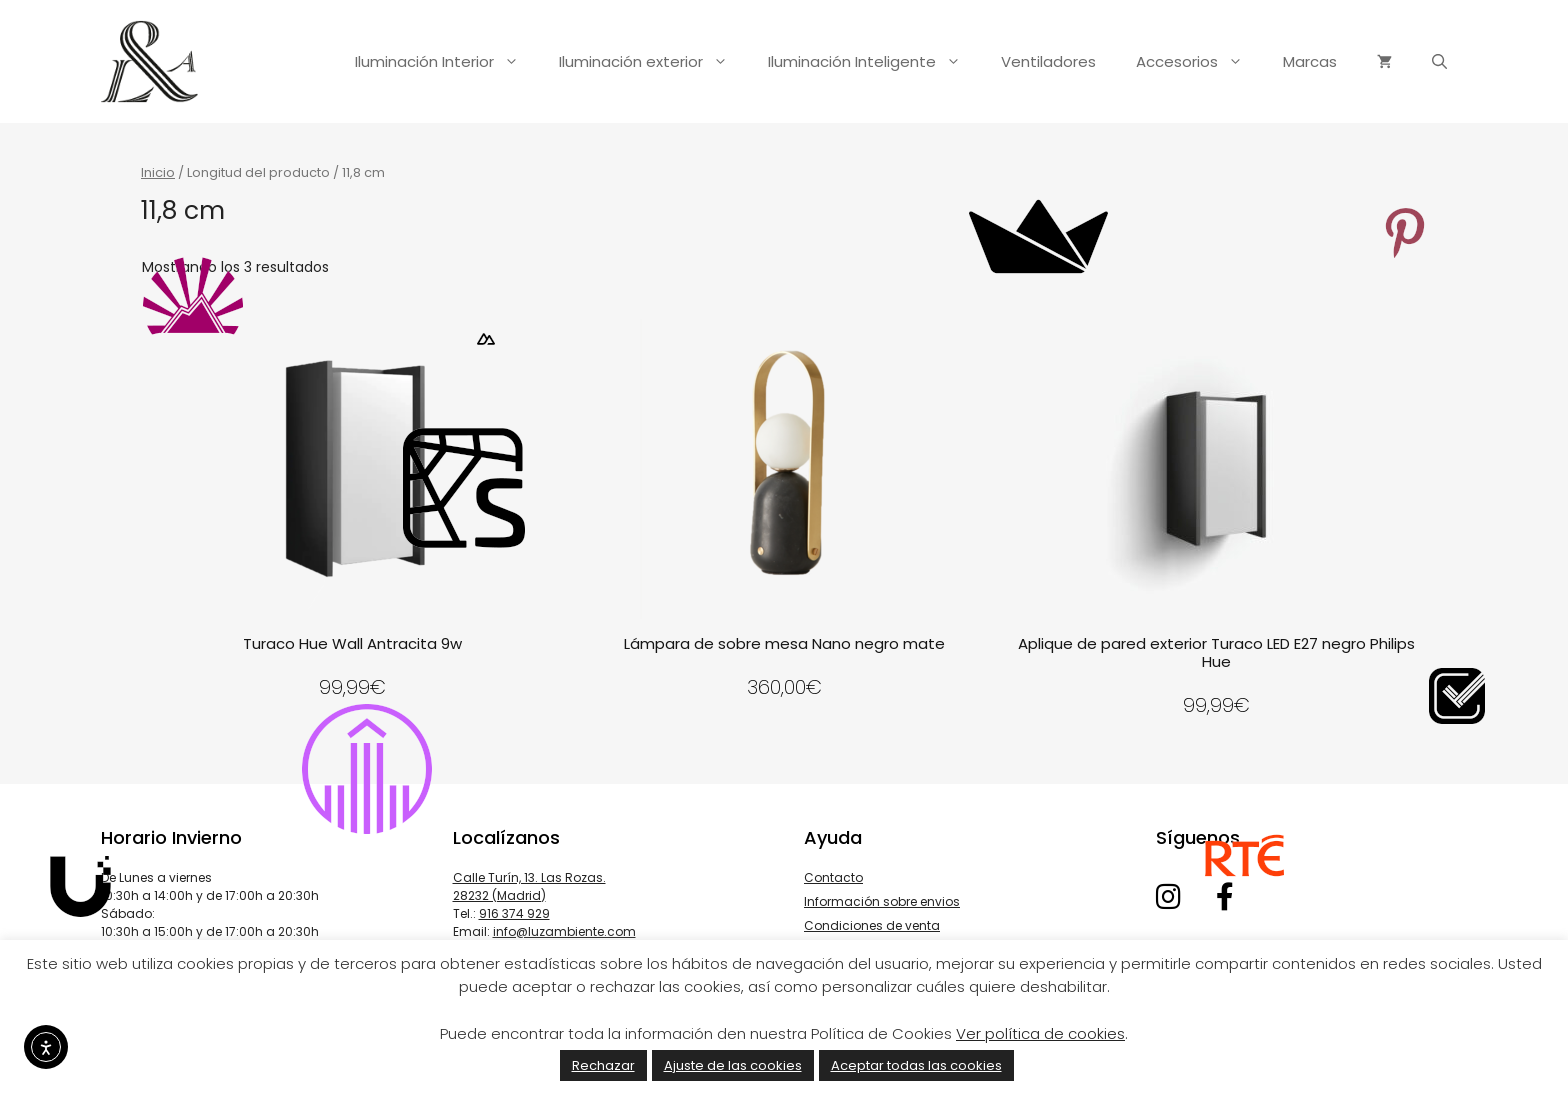 The height and width of the screenshot is (1093, 1568). I want to click on RTÉ (Raidió Teilifís Éireann) Irish public broadcaster logo, so click(1244, 855).